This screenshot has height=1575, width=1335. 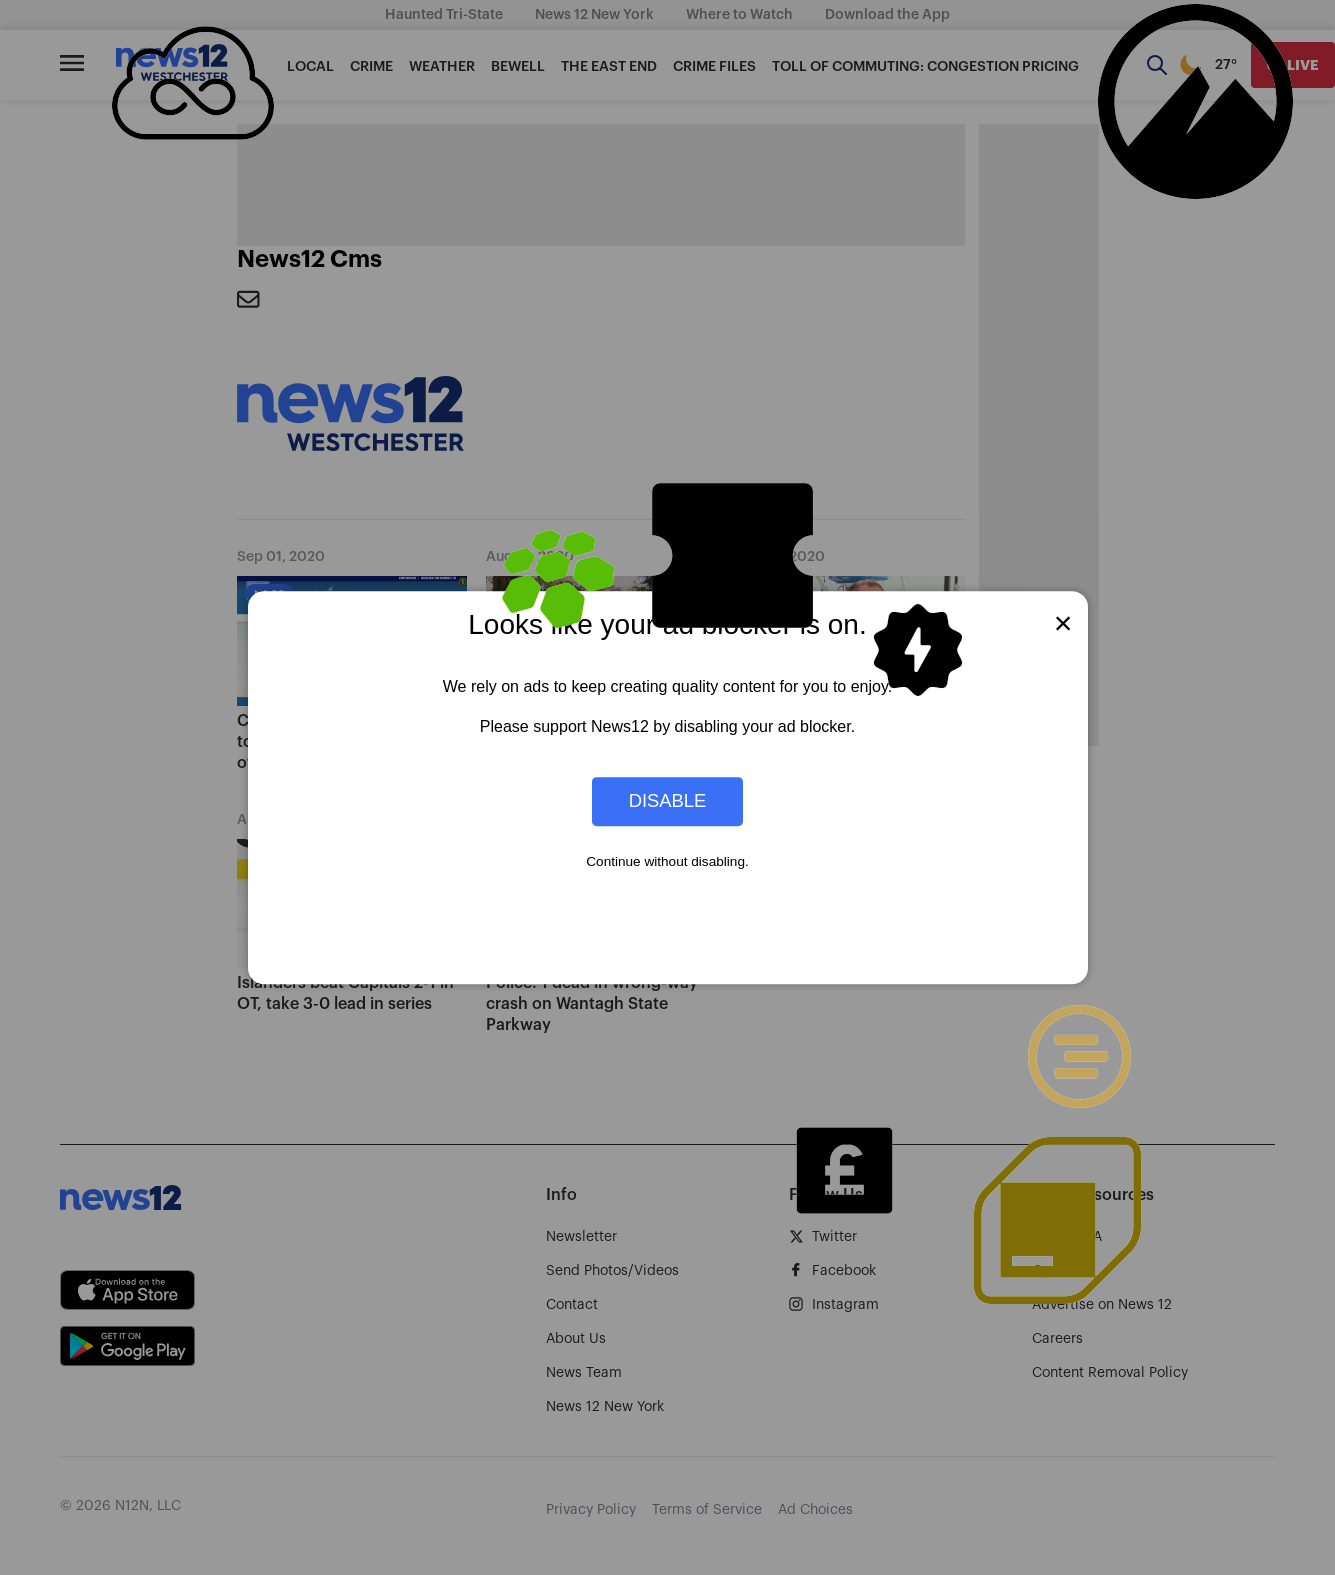 What do you see at coordinates (193, 83) in the screenshot?
I see `open JSFiddle code playground` at bounding box center [193, 83].